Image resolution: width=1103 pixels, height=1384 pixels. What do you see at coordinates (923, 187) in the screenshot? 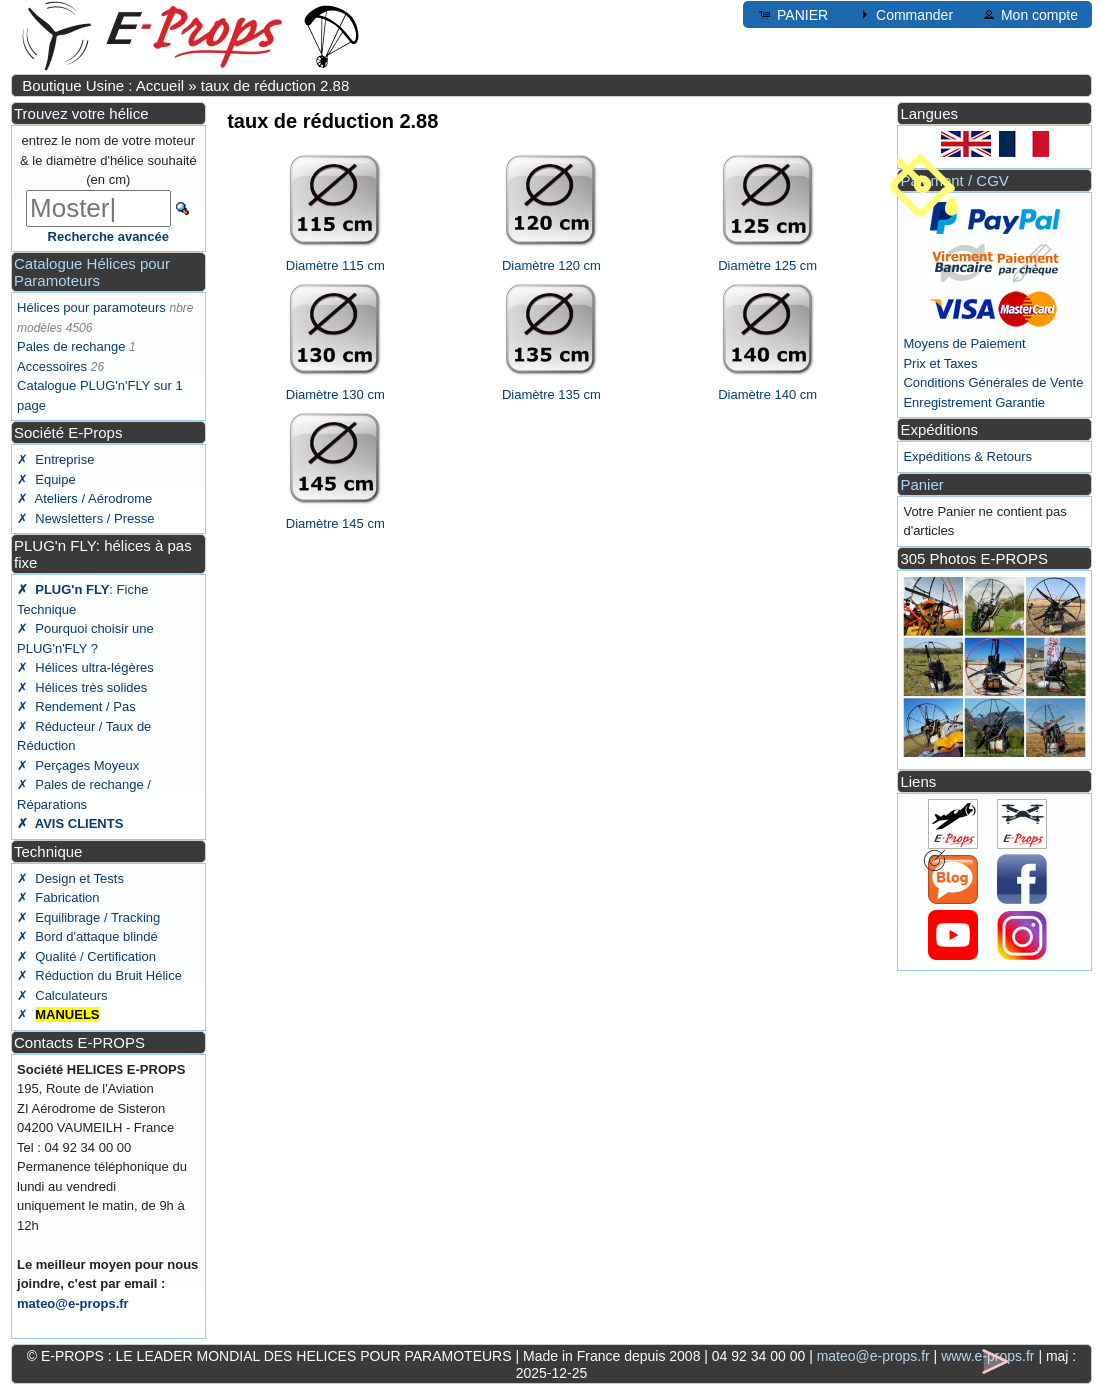
I see `fill area with selected color` at bounding box center [923, 187].